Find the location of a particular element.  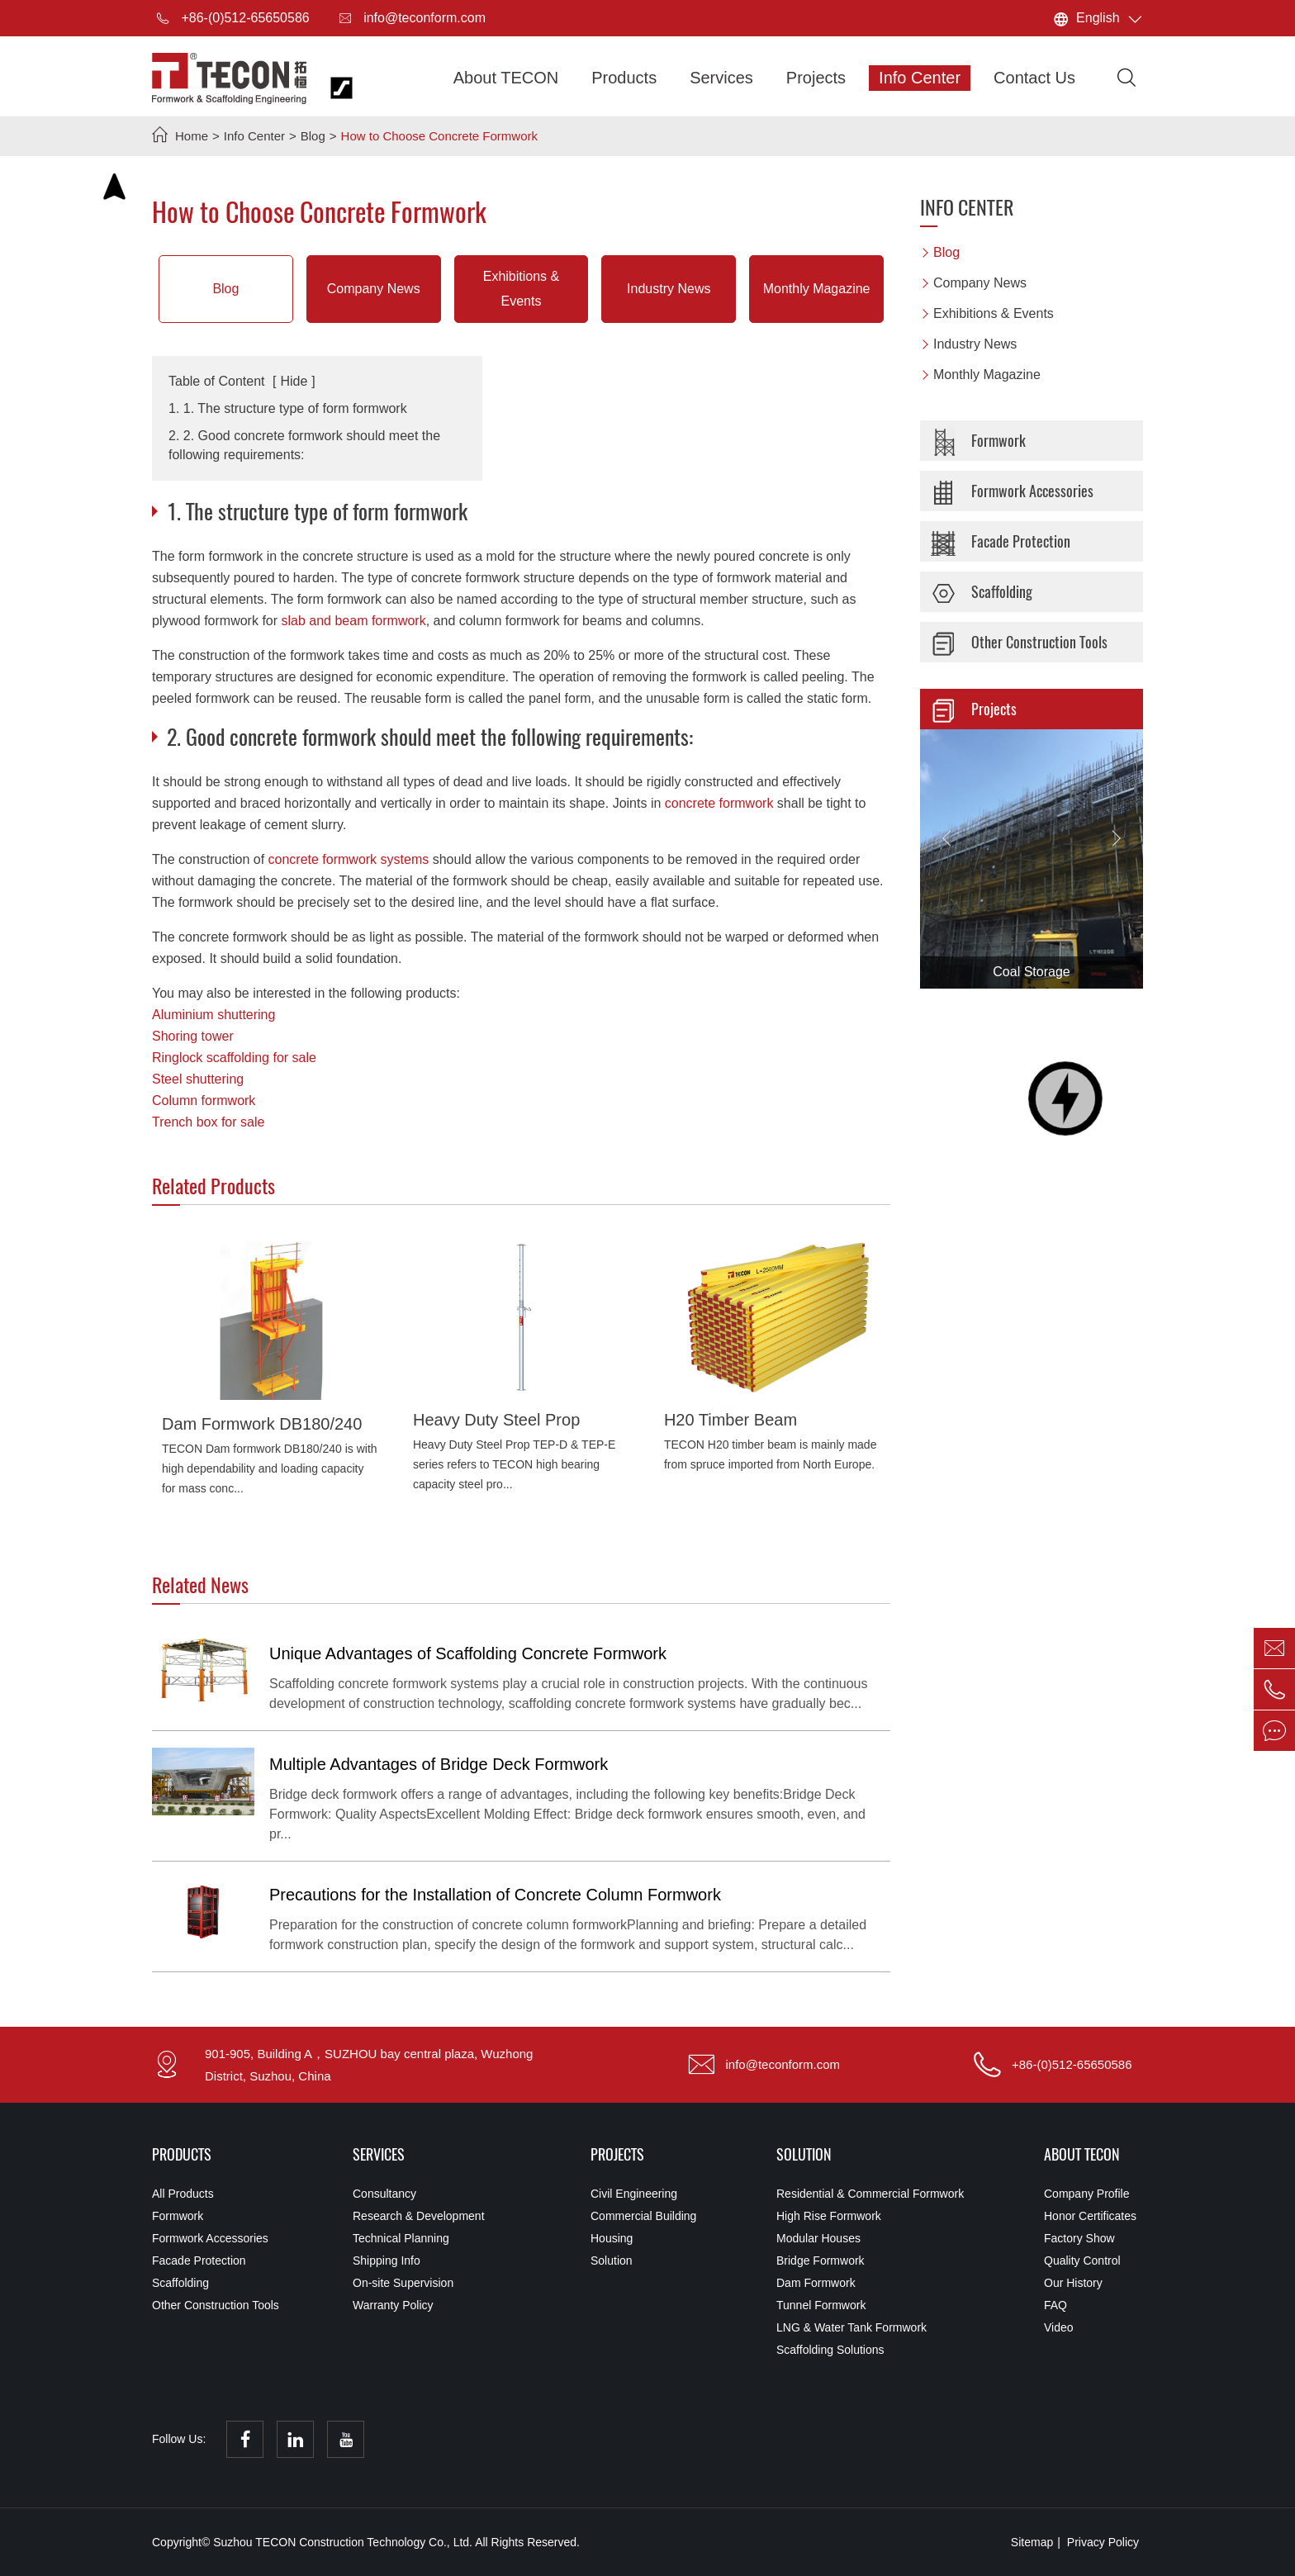

start navigation to destination is located at coordinates (114, 186).